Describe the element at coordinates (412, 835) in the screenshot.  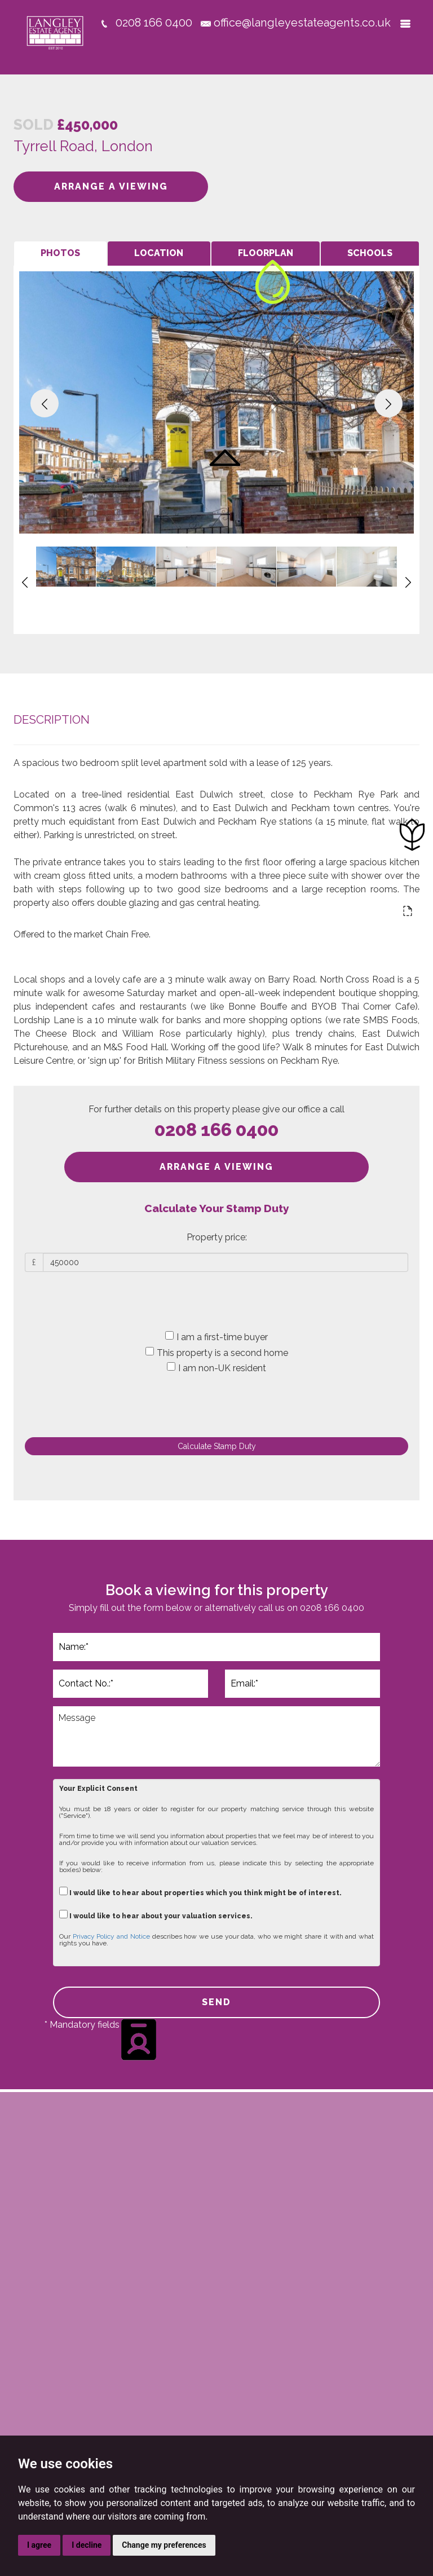
I see `access garden or plant-related features` at that location.